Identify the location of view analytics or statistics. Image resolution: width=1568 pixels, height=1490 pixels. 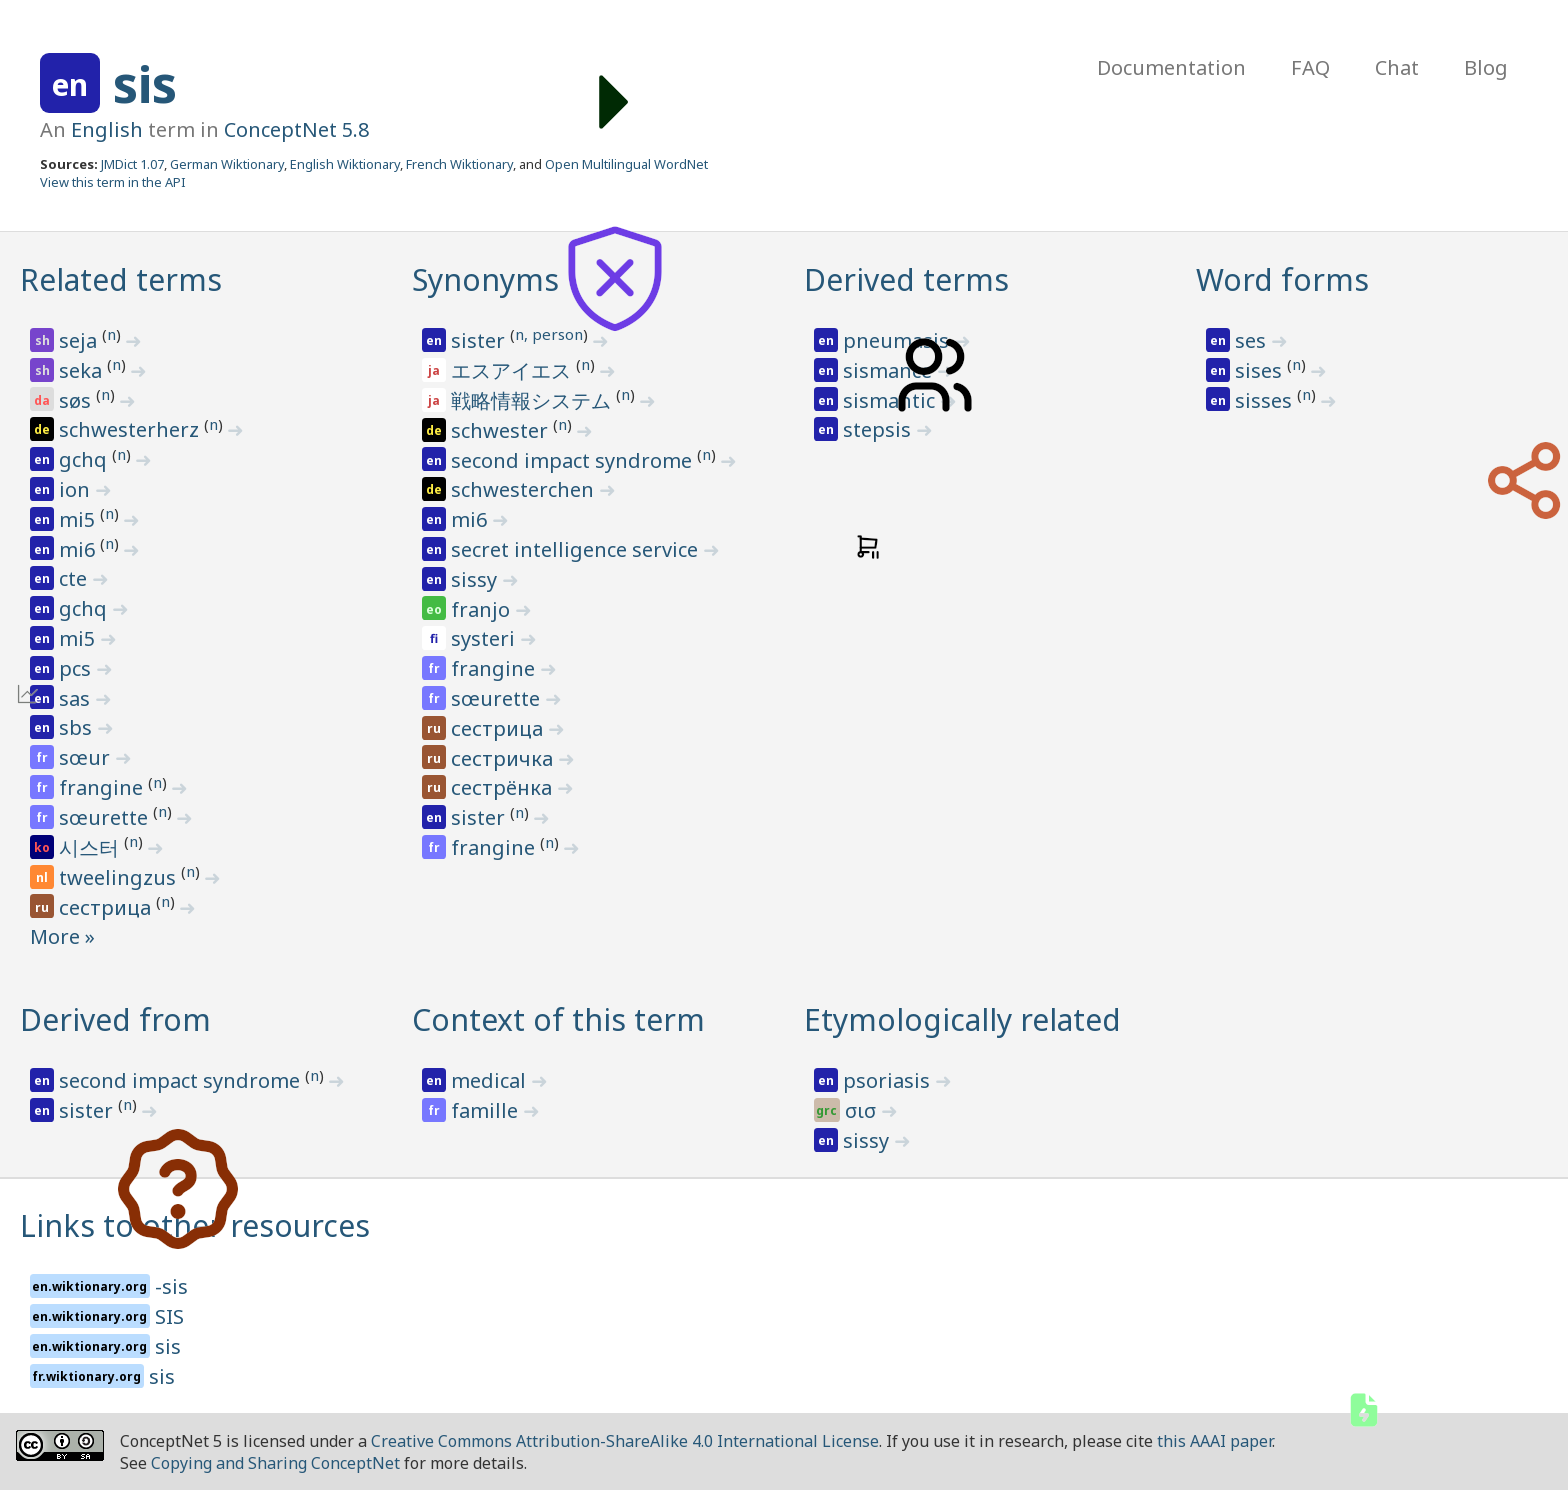
(28, 694).